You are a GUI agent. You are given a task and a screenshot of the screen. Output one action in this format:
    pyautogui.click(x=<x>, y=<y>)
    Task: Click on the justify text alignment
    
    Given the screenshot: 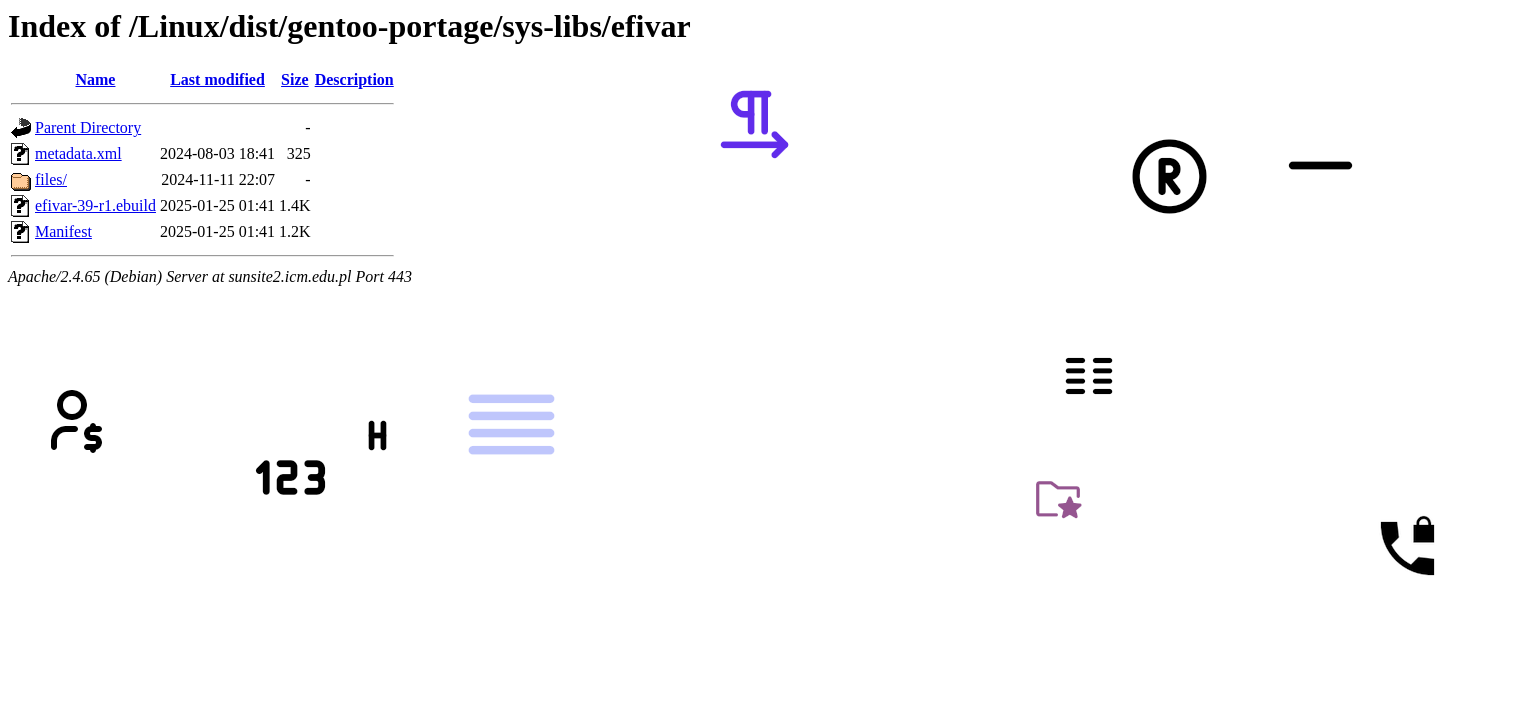 What is the action you would take?
    pyautogui.click(x=511, y=424)
    